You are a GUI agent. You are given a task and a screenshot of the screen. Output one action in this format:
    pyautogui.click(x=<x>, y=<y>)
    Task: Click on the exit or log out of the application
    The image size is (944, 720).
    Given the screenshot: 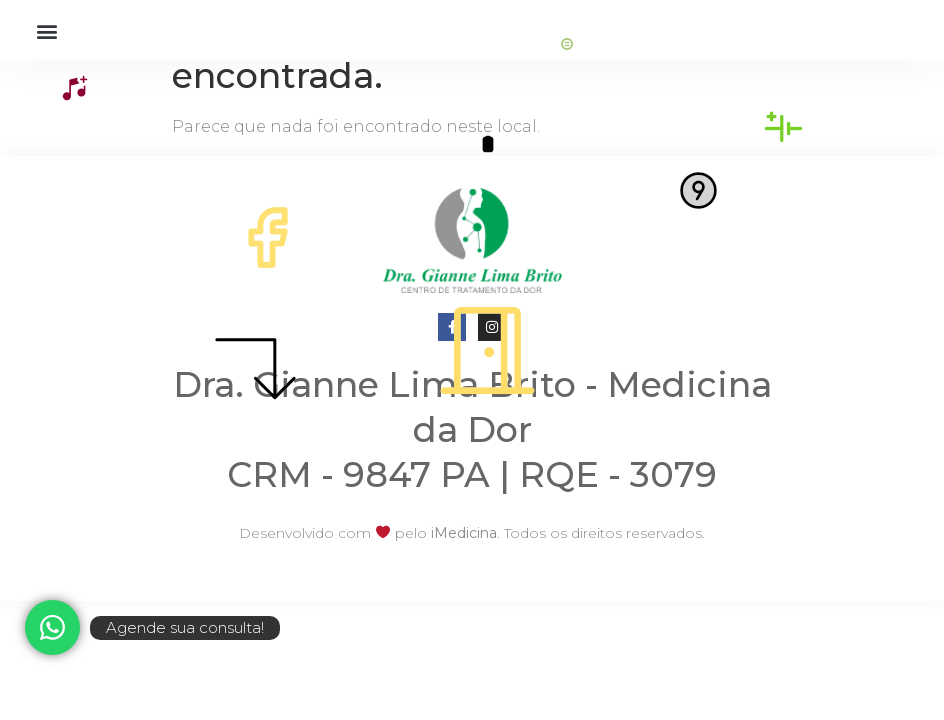 What is the action you would take?
    pyautogui.click(x=487, y=350)
    